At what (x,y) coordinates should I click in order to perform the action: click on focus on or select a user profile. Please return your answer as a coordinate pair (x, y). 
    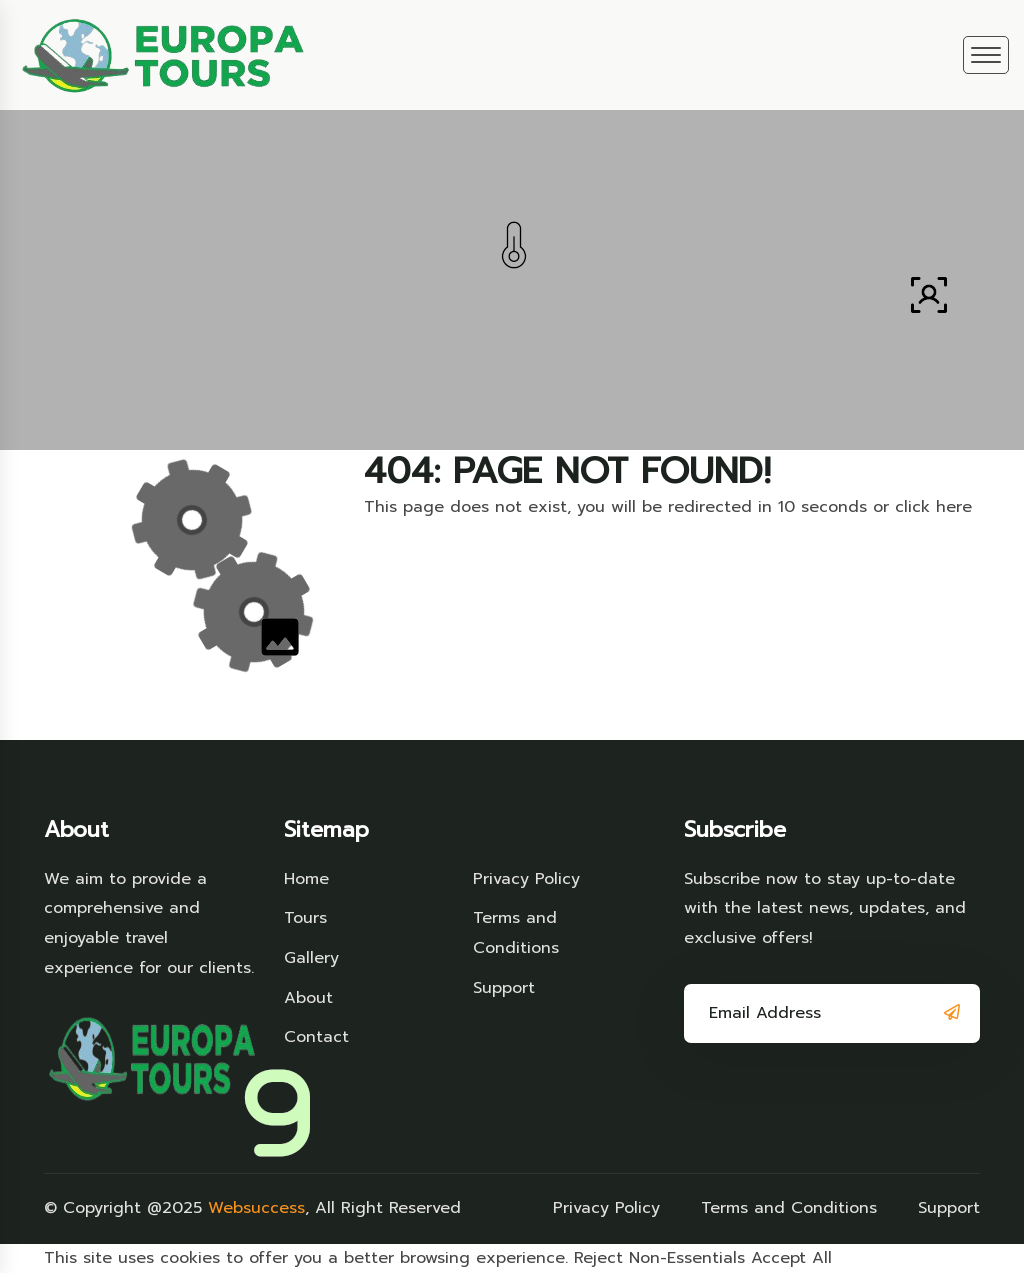
    Looking at the image, I should click on (929, 295).